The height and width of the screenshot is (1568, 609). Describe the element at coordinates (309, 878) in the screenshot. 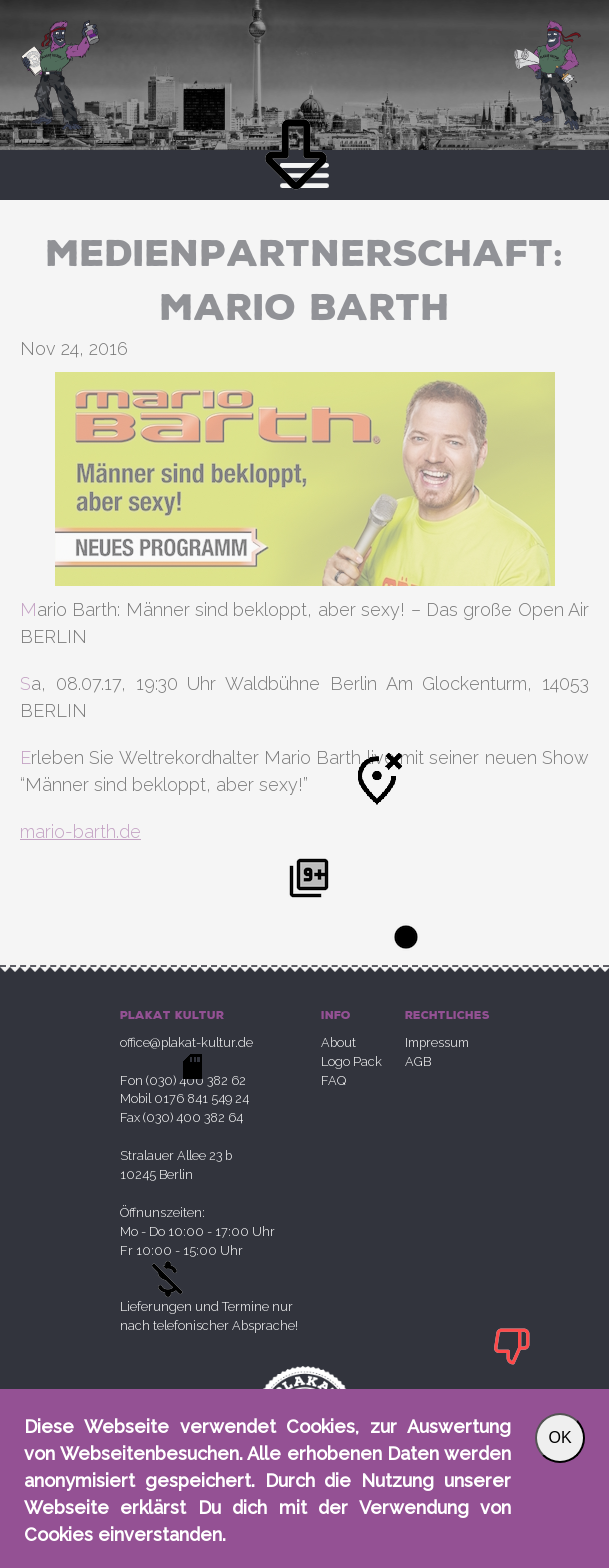

I see `indicates 9 or more items in a stack or collection` at that location.